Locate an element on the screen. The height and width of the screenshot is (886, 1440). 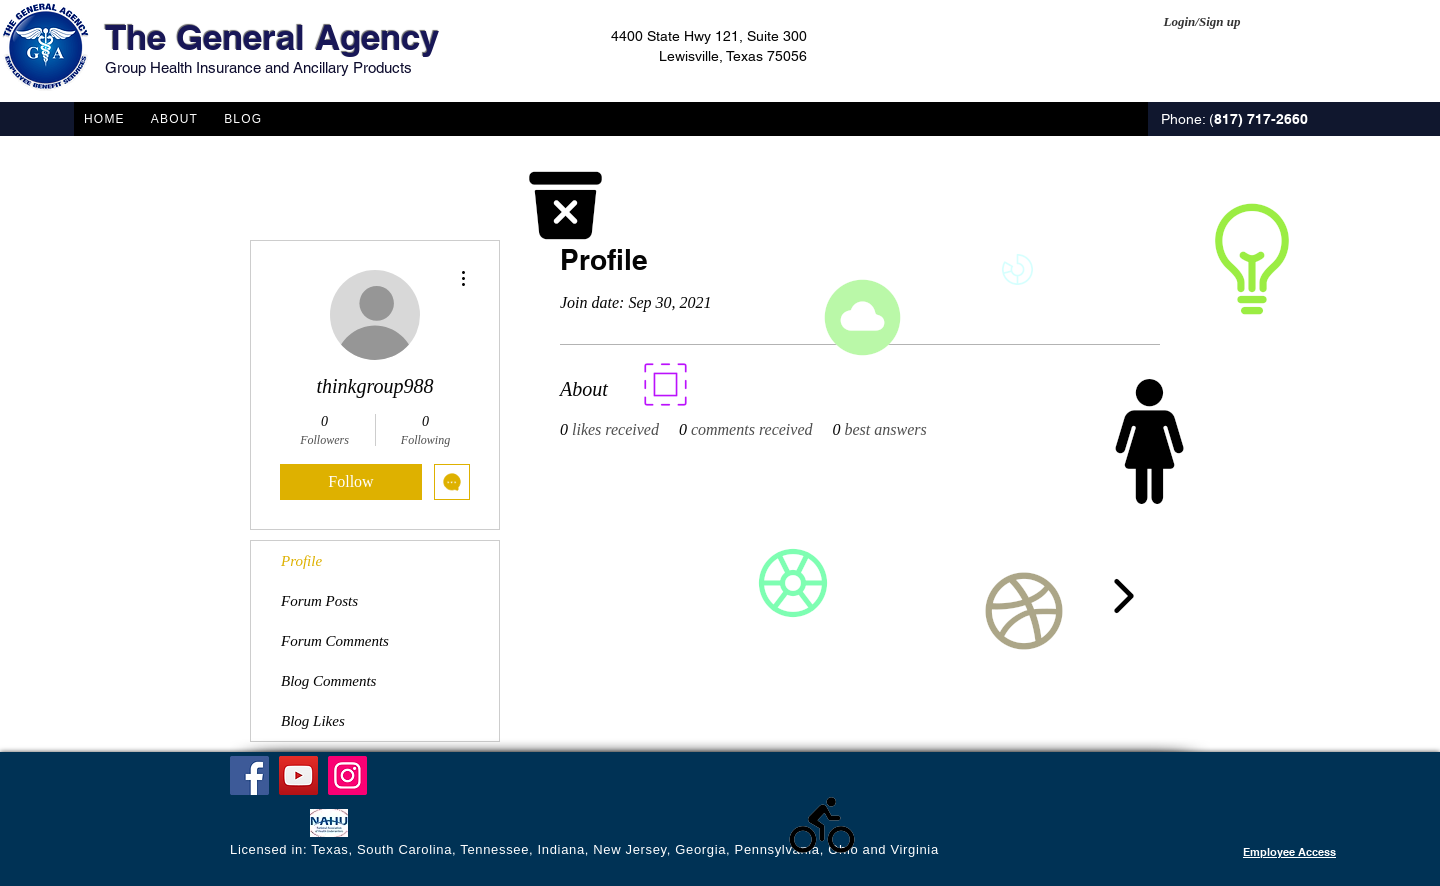
select female gender option is located at coordinates (1149, 441).